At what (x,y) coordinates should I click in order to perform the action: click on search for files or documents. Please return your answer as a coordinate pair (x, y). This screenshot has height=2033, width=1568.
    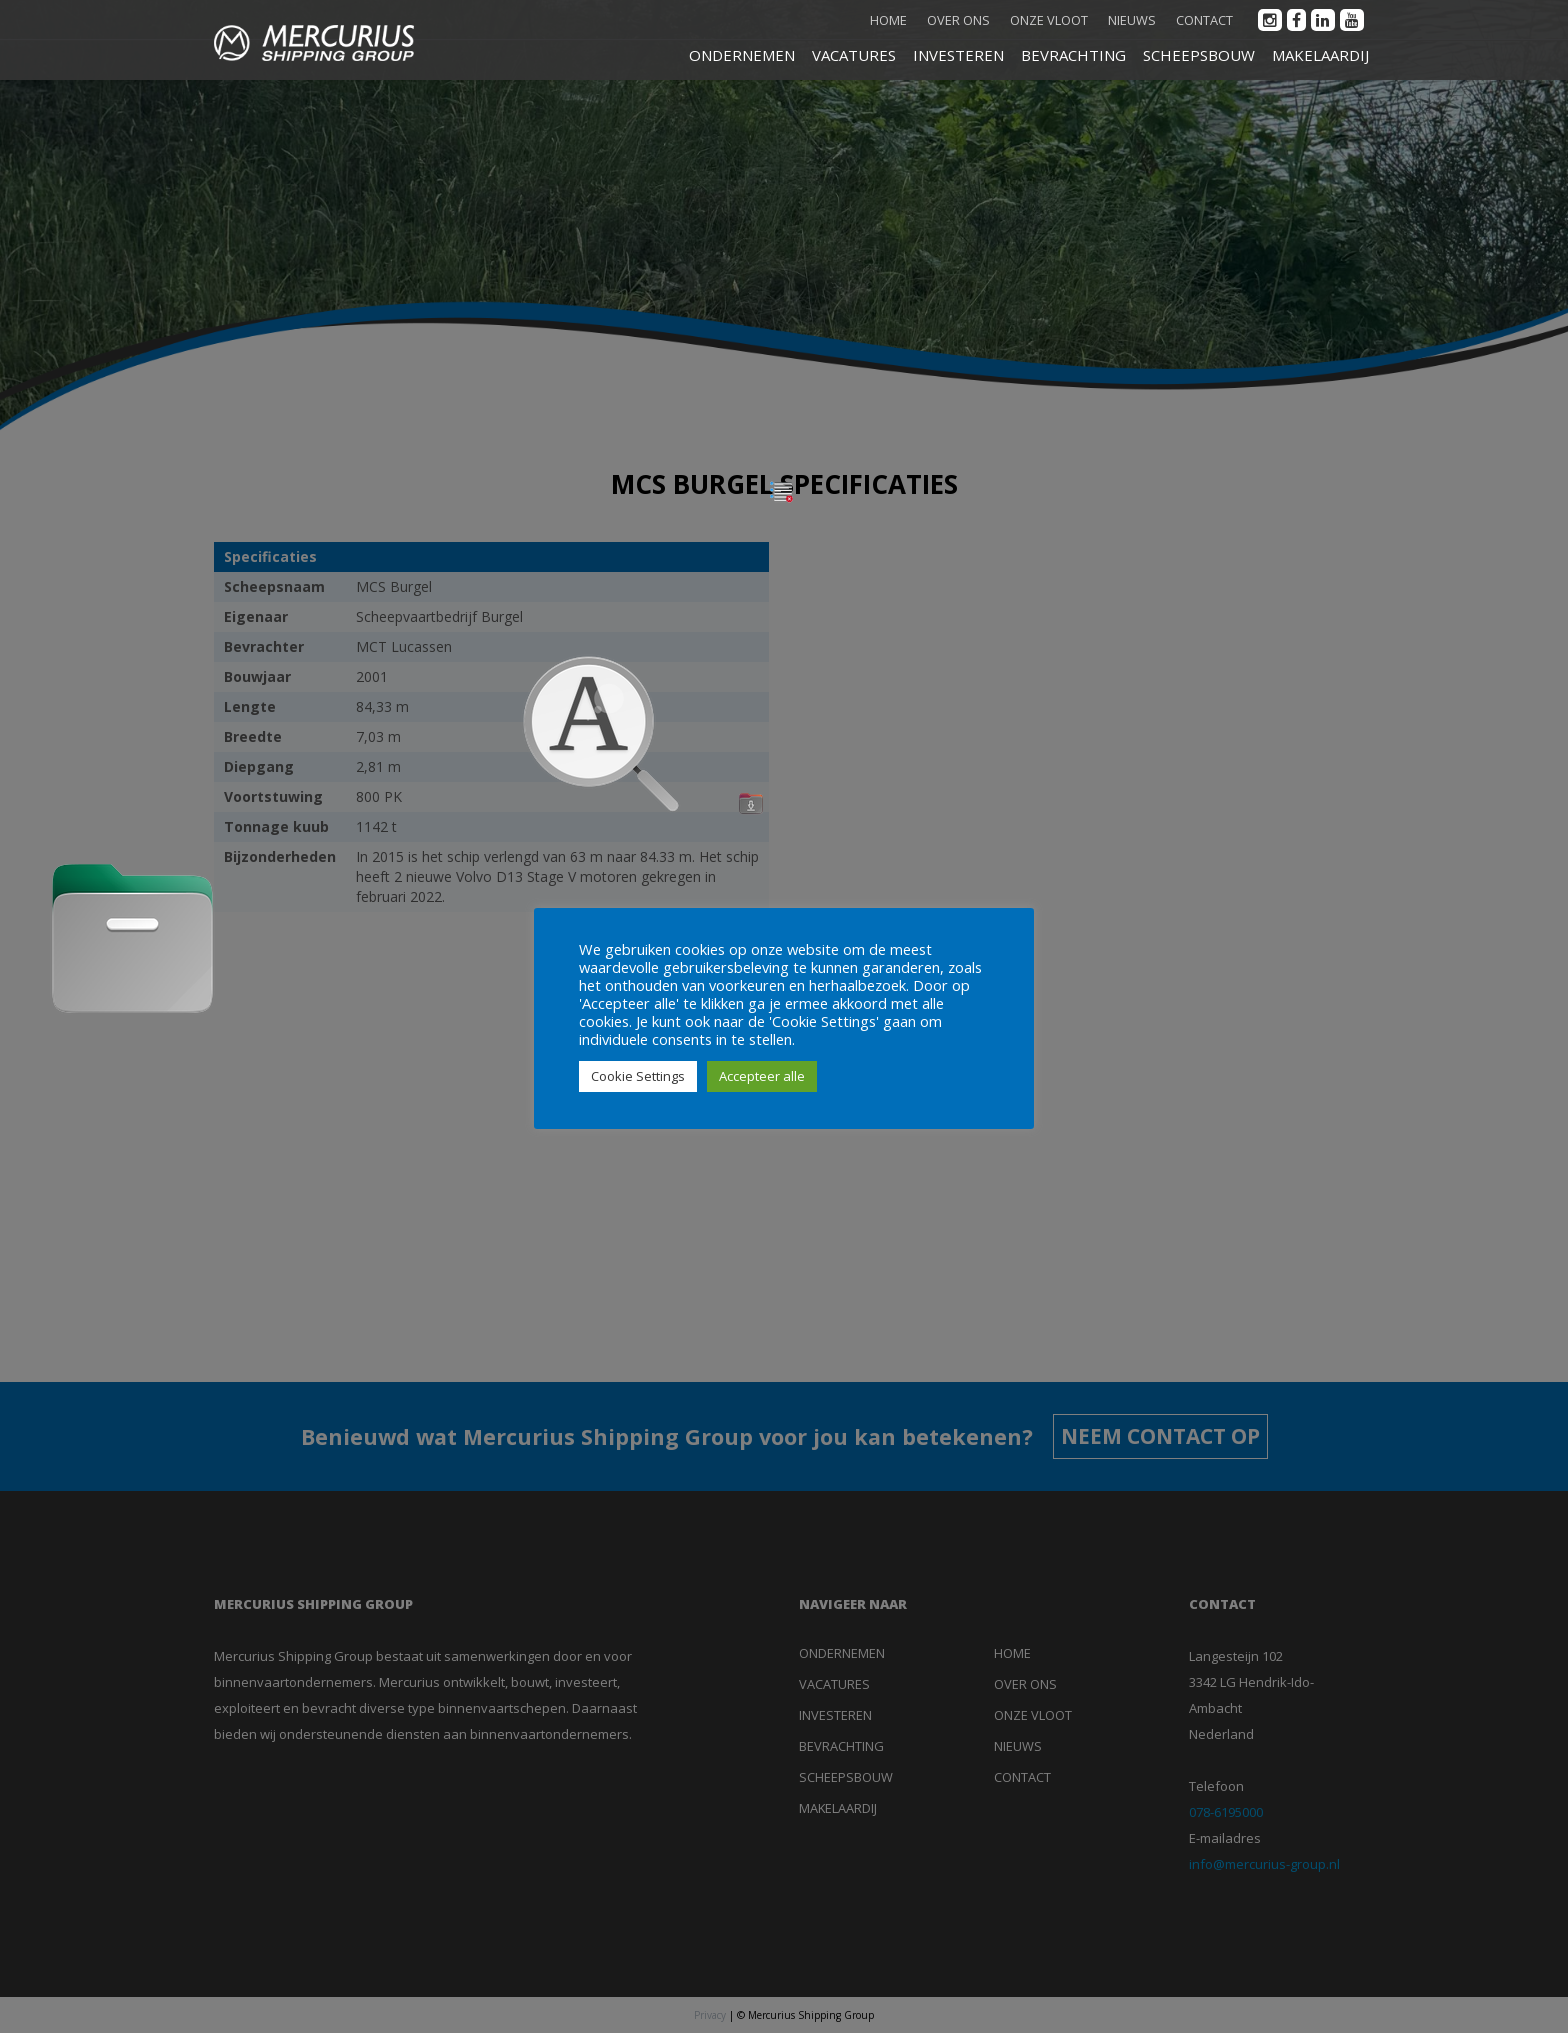
    Looking at the image, I should click on (599, 732).